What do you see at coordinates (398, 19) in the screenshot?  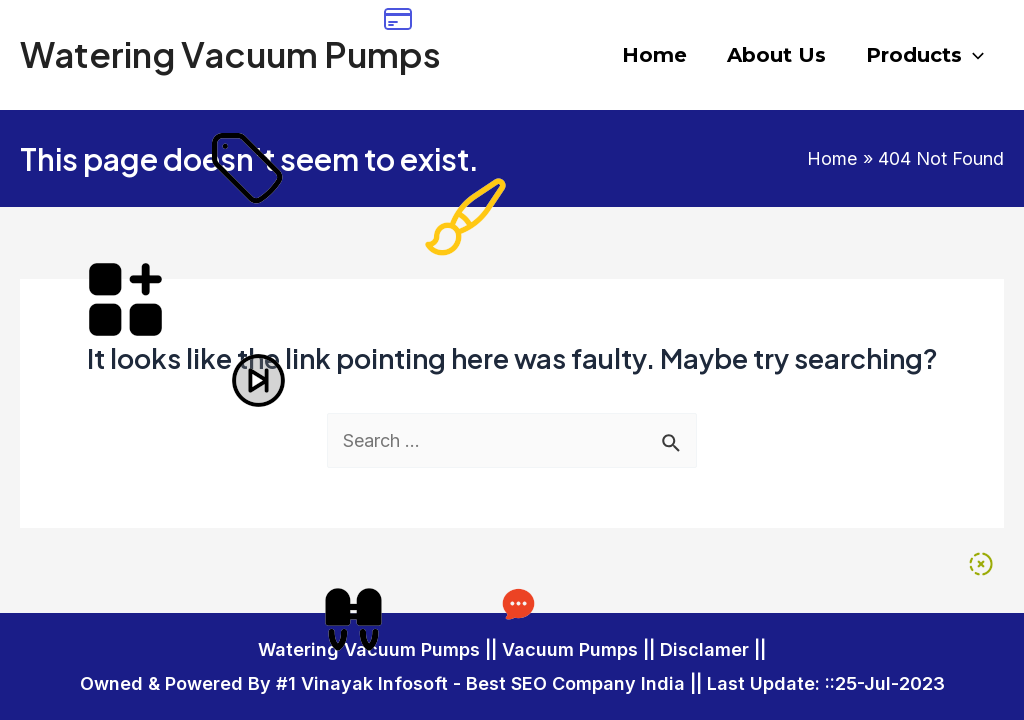 I see `manage payment methods` at bounding box center [398, 19].